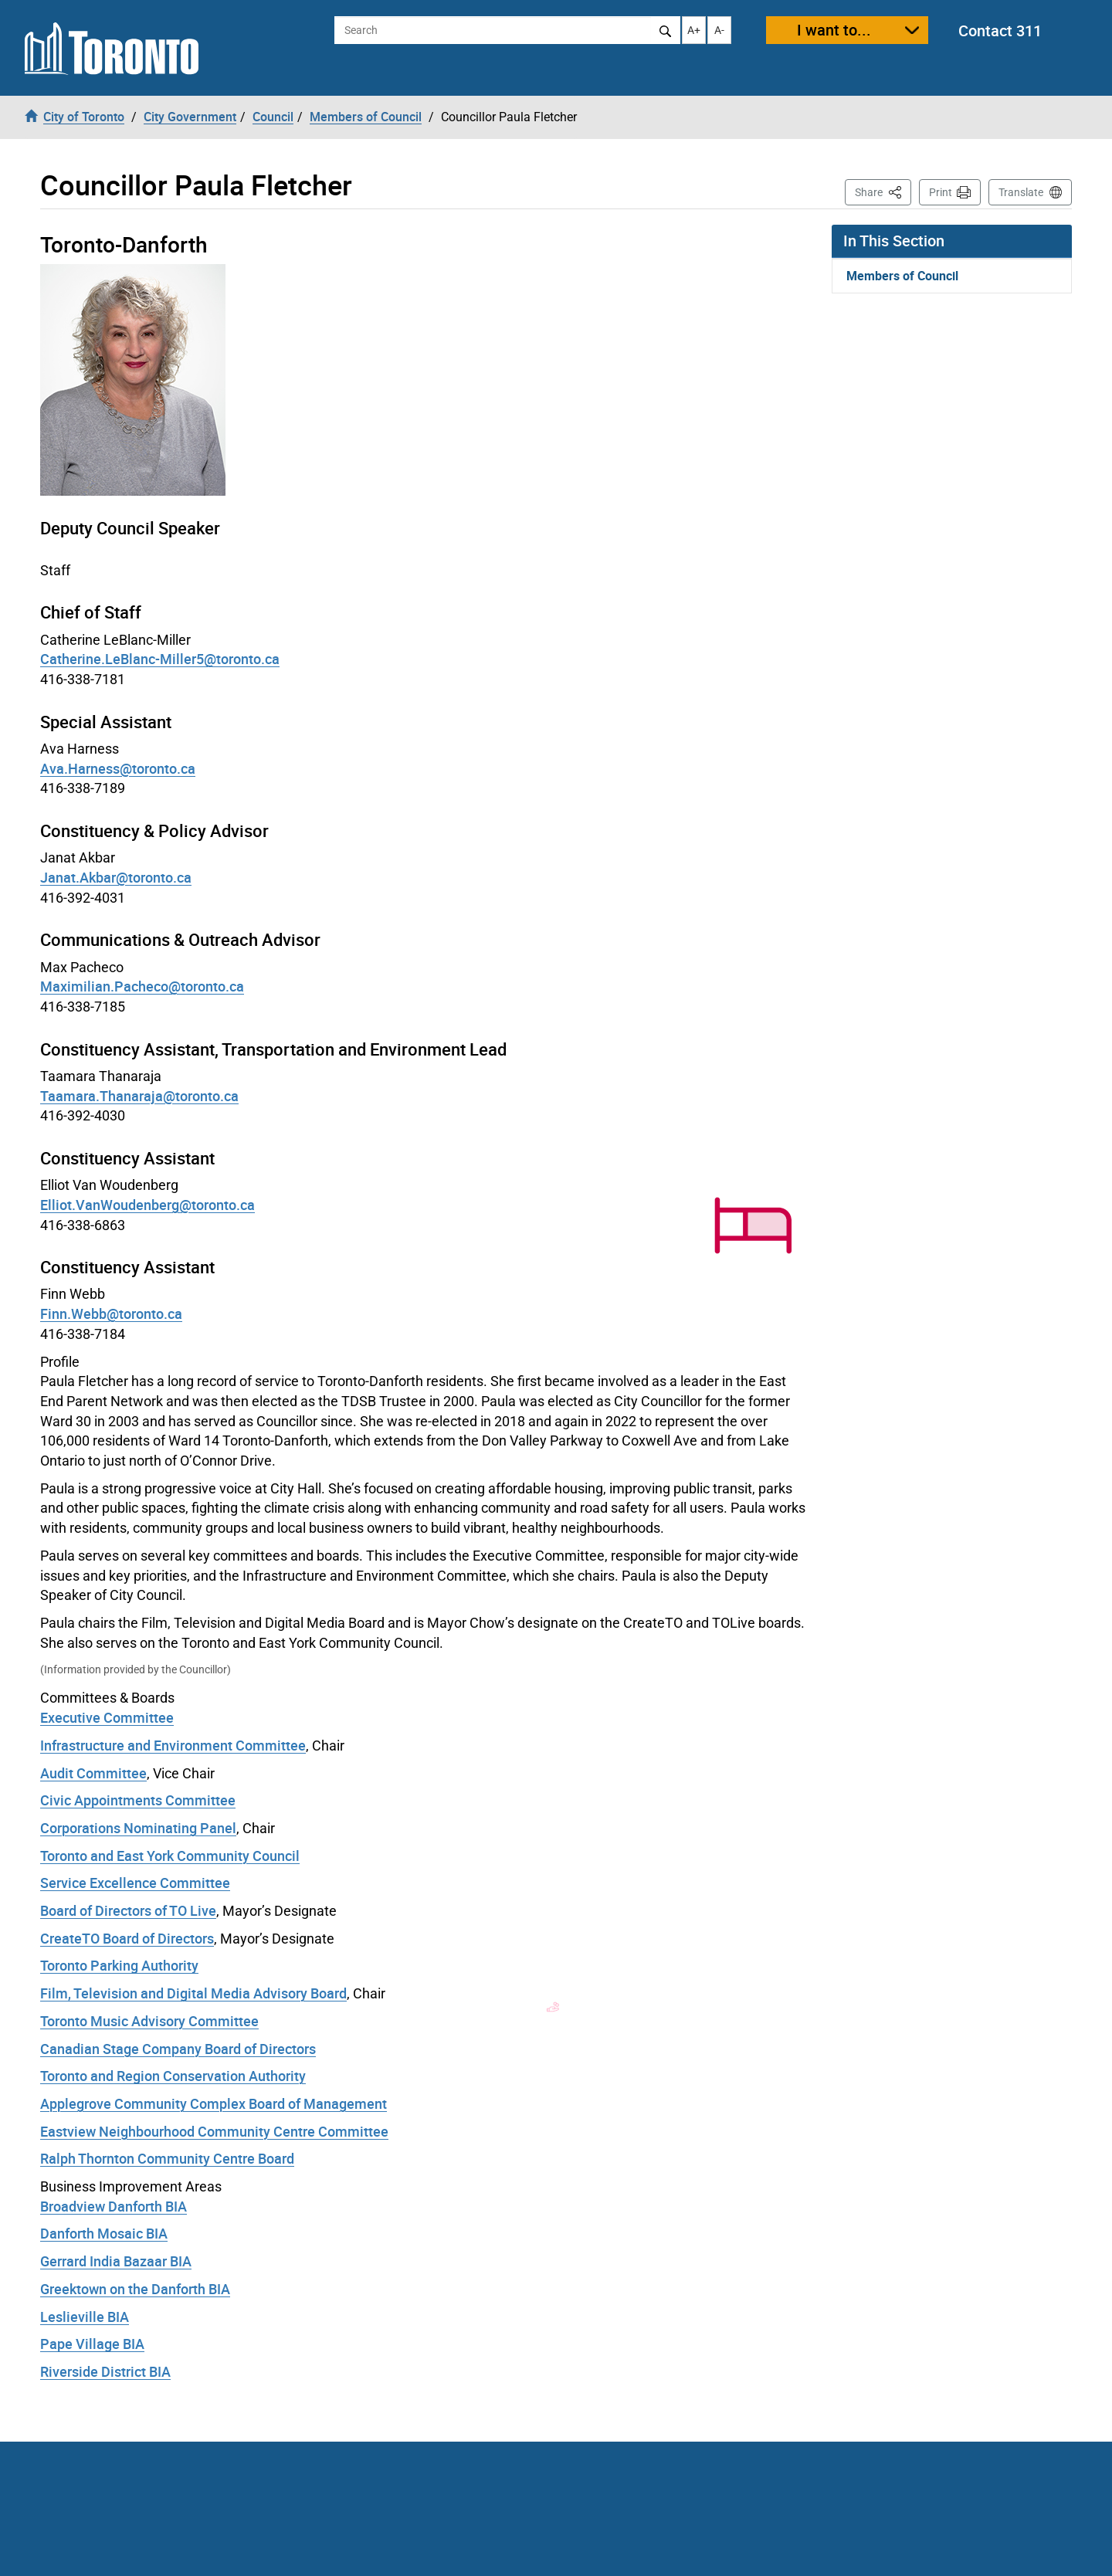  Describe the element at coordinates (751, 1225) in the screenshot. I see `view hotel or accommodation options` at that location.